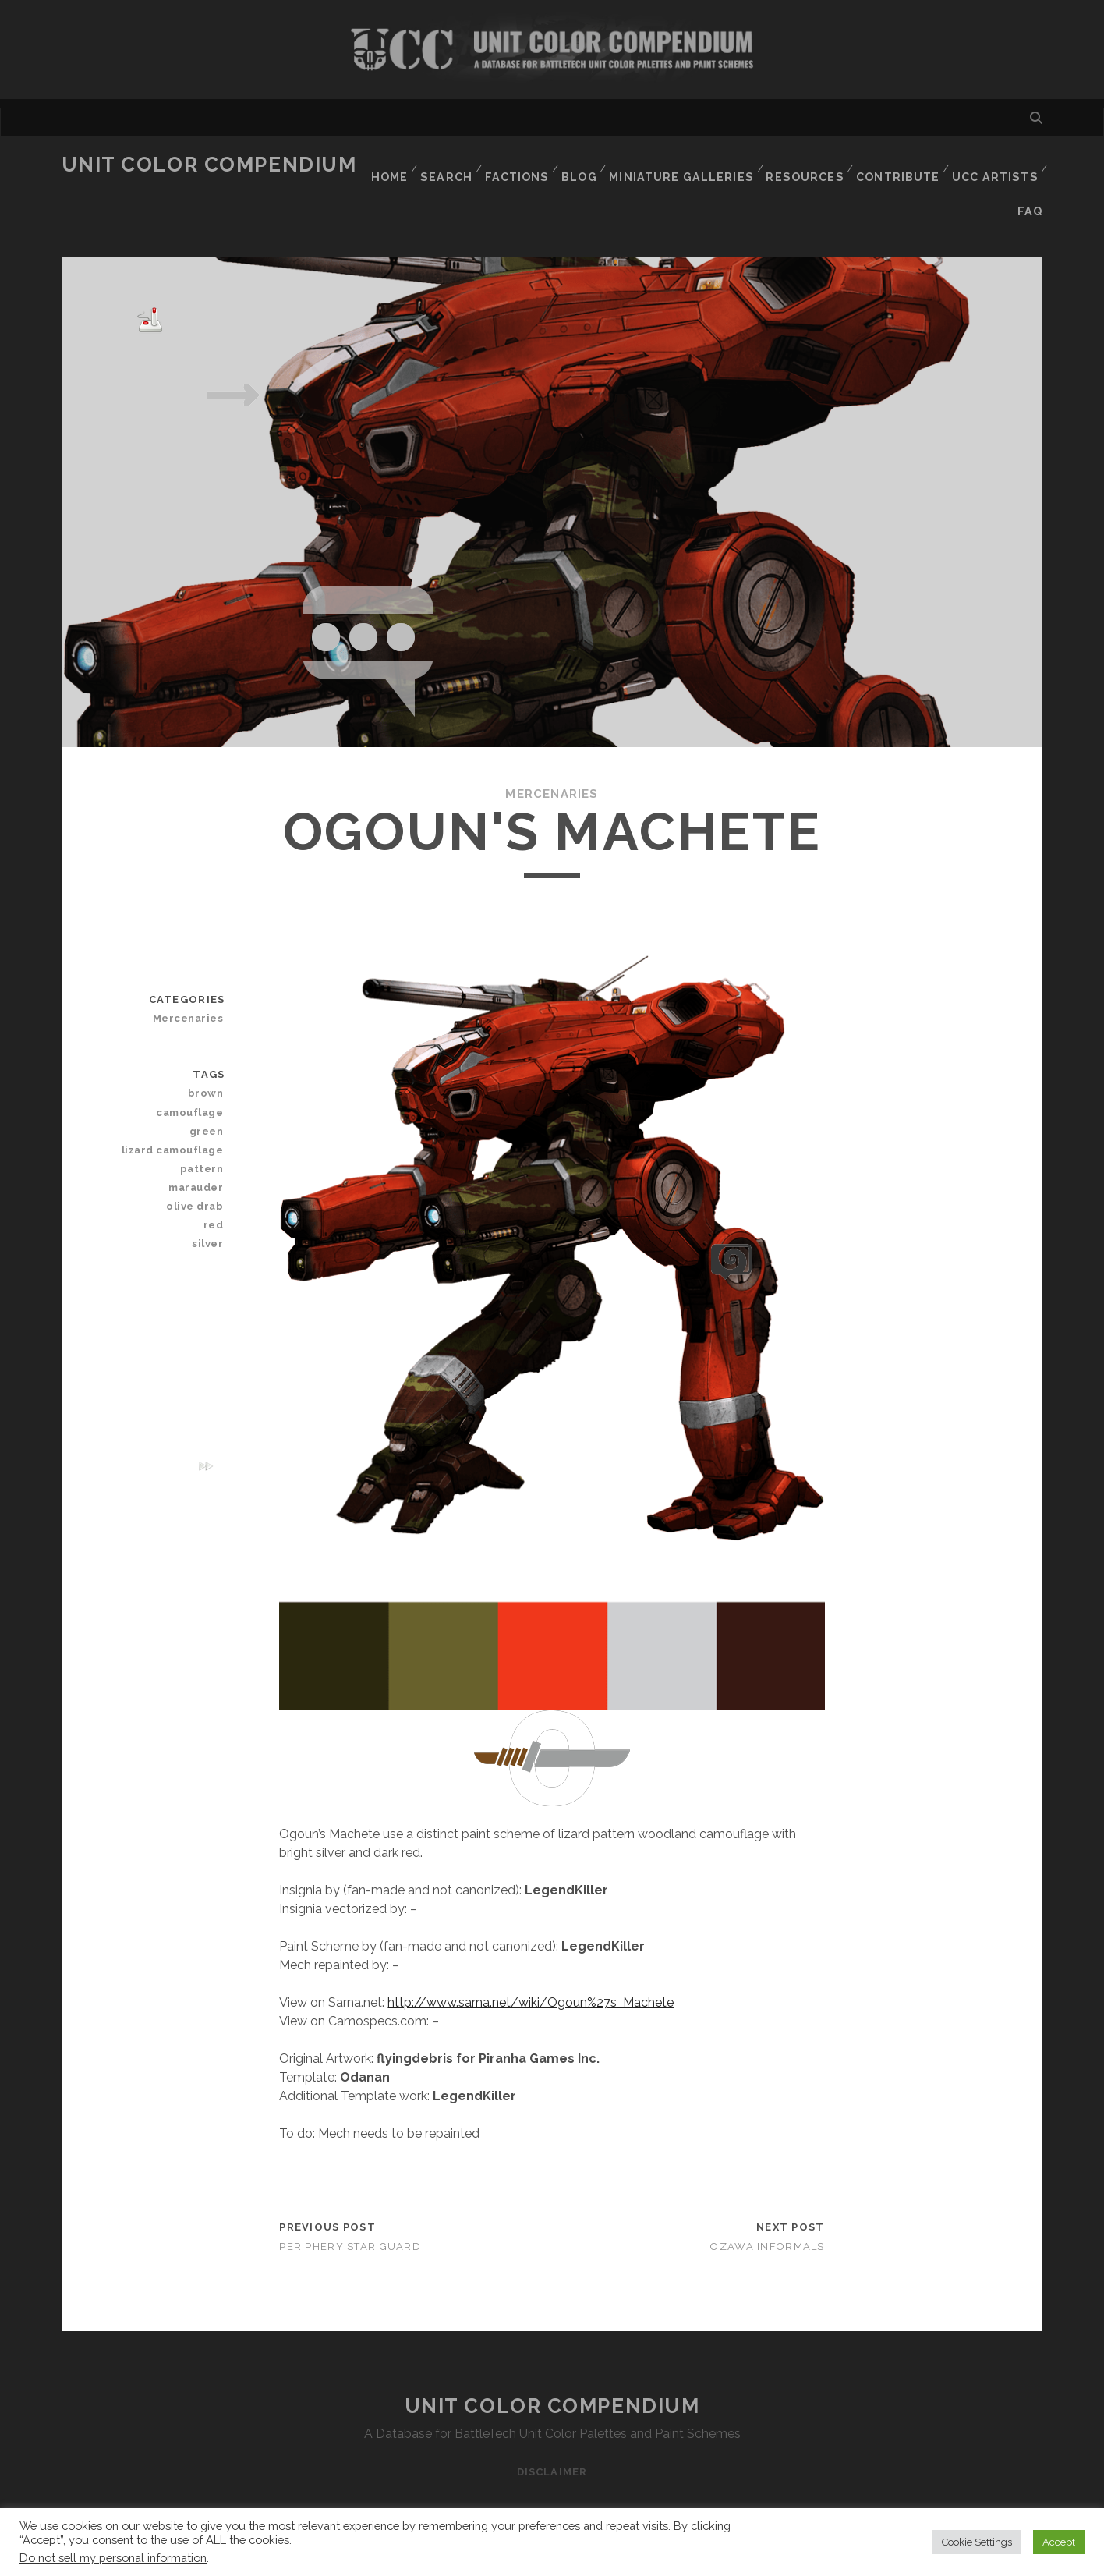 This screenshot has width=1104, height=2576. I want to click on open games and entertainment applications, so click(150, 321).